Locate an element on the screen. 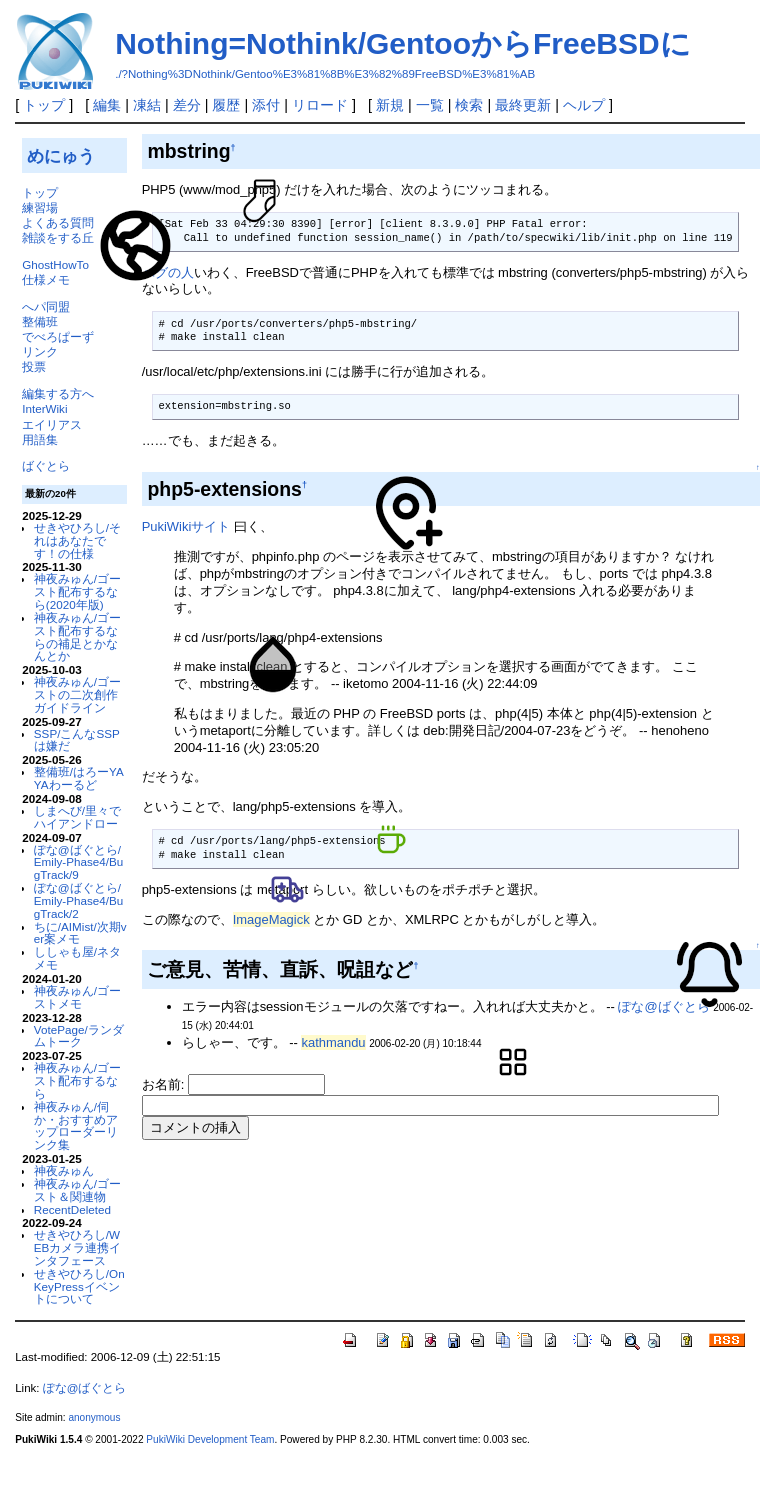  browse clothing or apparel items is located at coordinates (261, 200).